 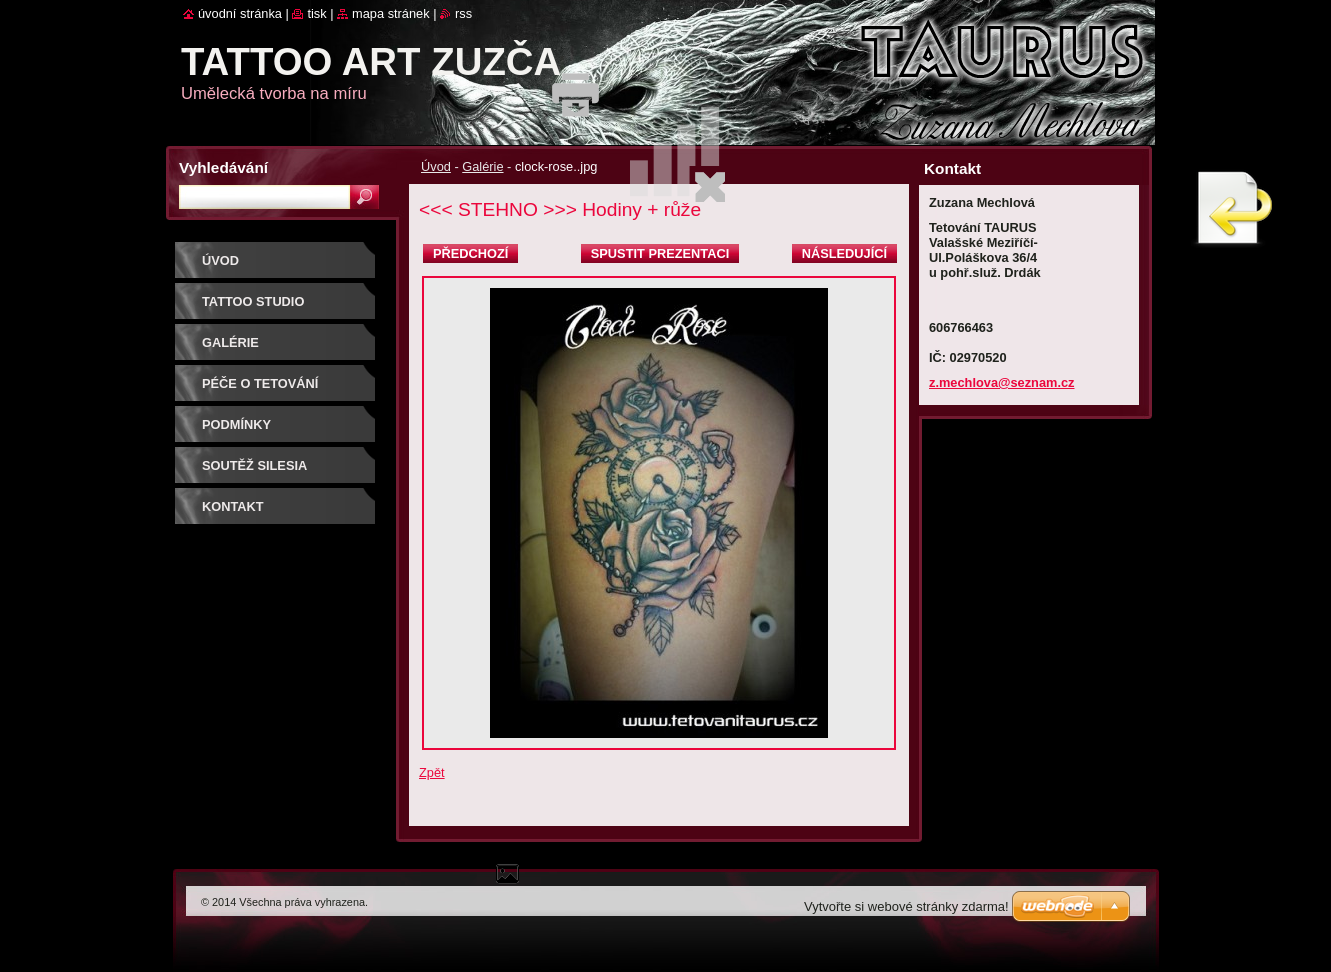 What do you see at coordinates (507, 874) in the screenshot?
I see `preview image or photo settings` at bounding box center [507, 874].